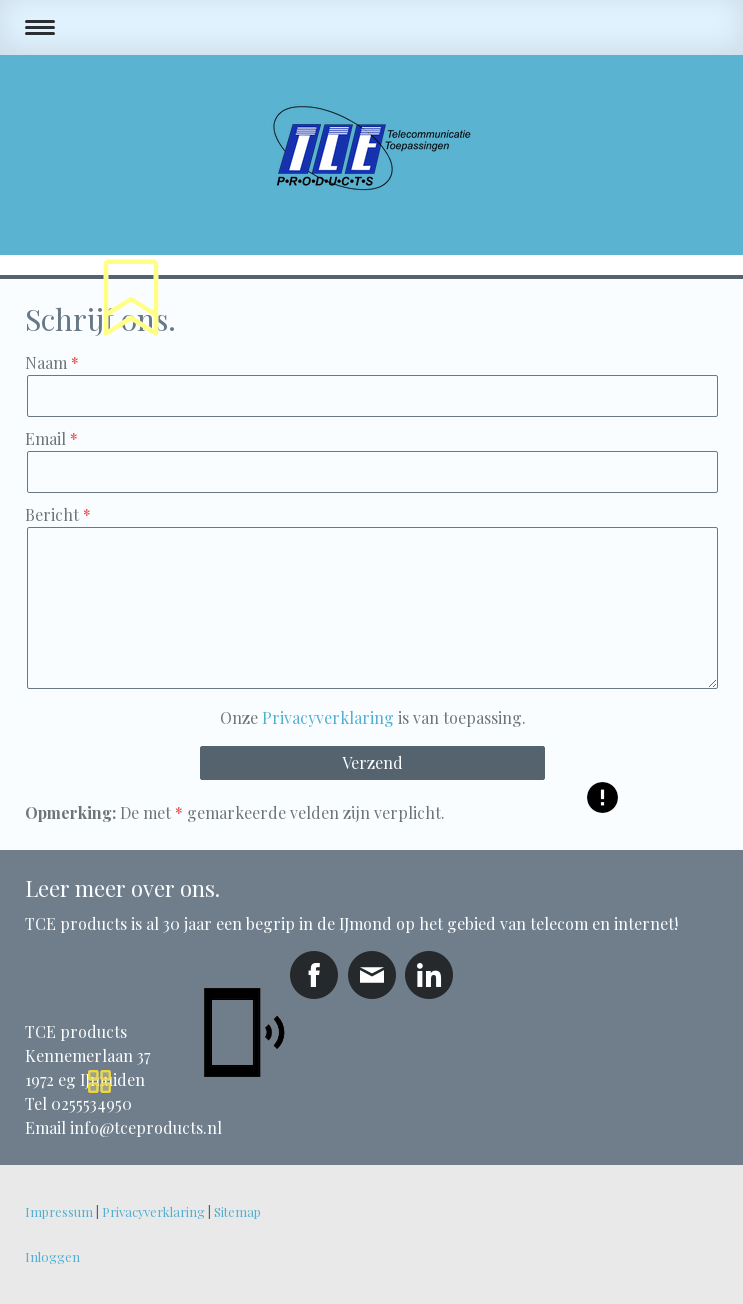 The height and width of the screenshot is (1304, 743). What do you see at coordinates (602, 797) in the screenshot?
I see `indicates an error or warning state` at bounding box center [602, 797].